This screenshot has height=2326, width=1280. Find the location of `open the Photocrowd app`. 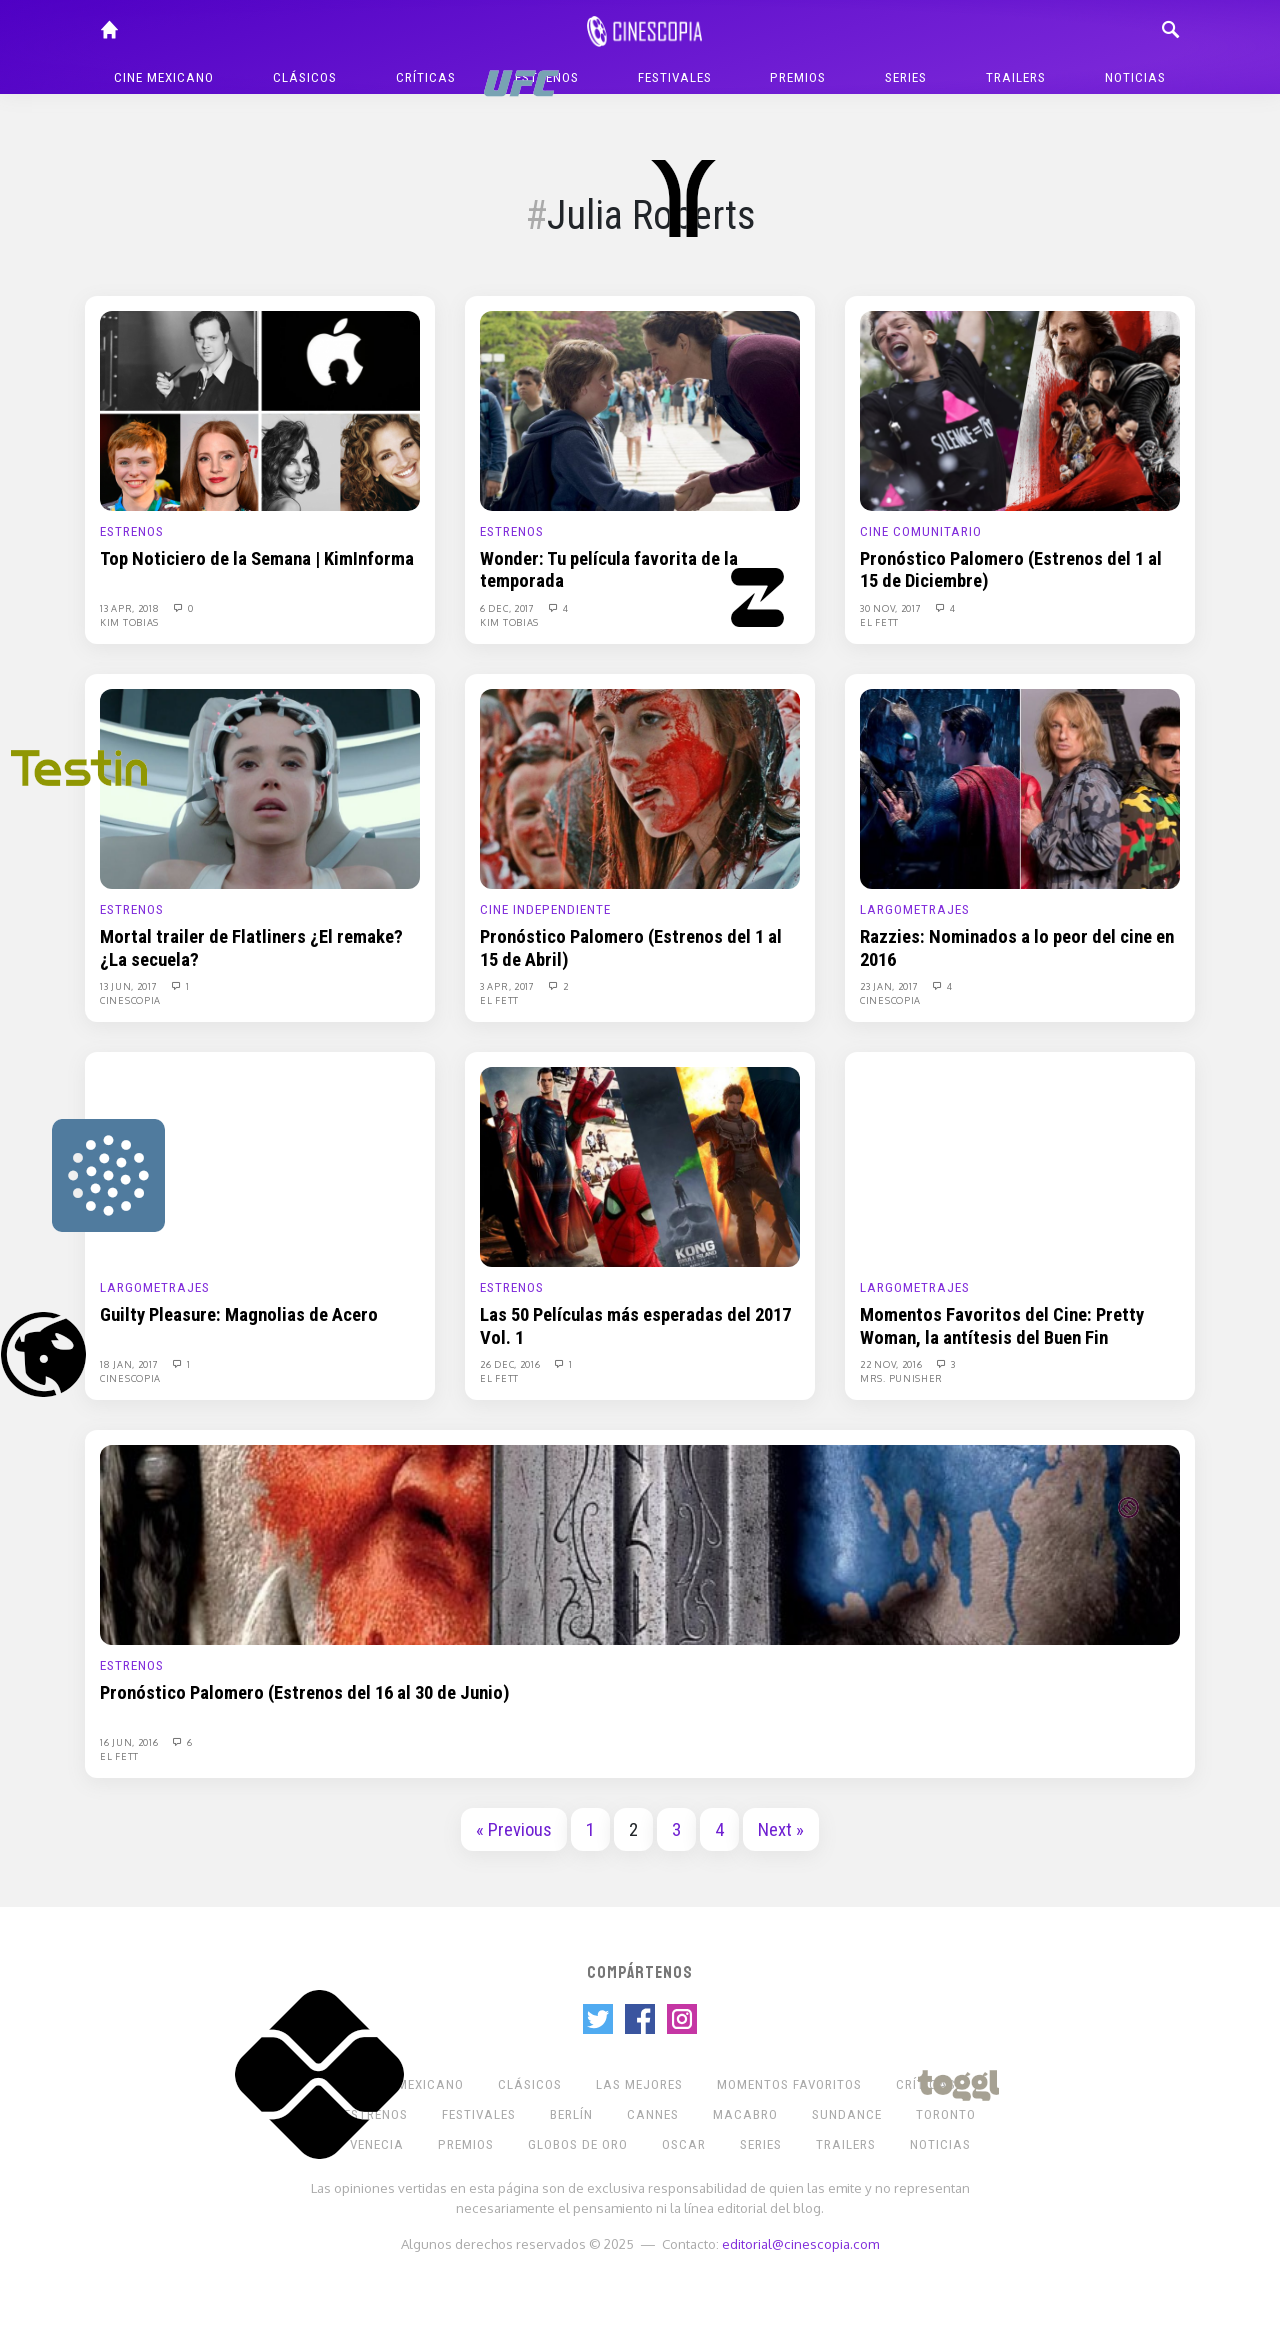

open the Photocrowd app is located at coordinates (108, 1175).